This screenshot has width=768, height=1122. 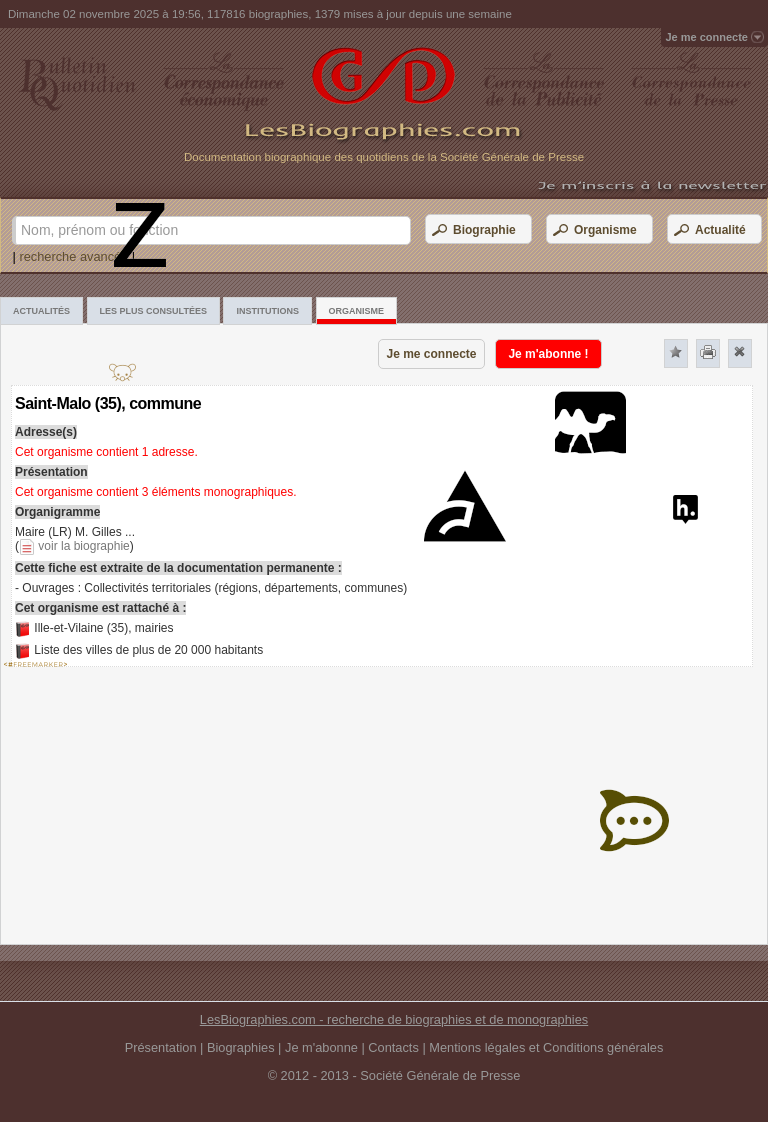 I want to click on open the Lemmy app, so click(x=122, y=372).